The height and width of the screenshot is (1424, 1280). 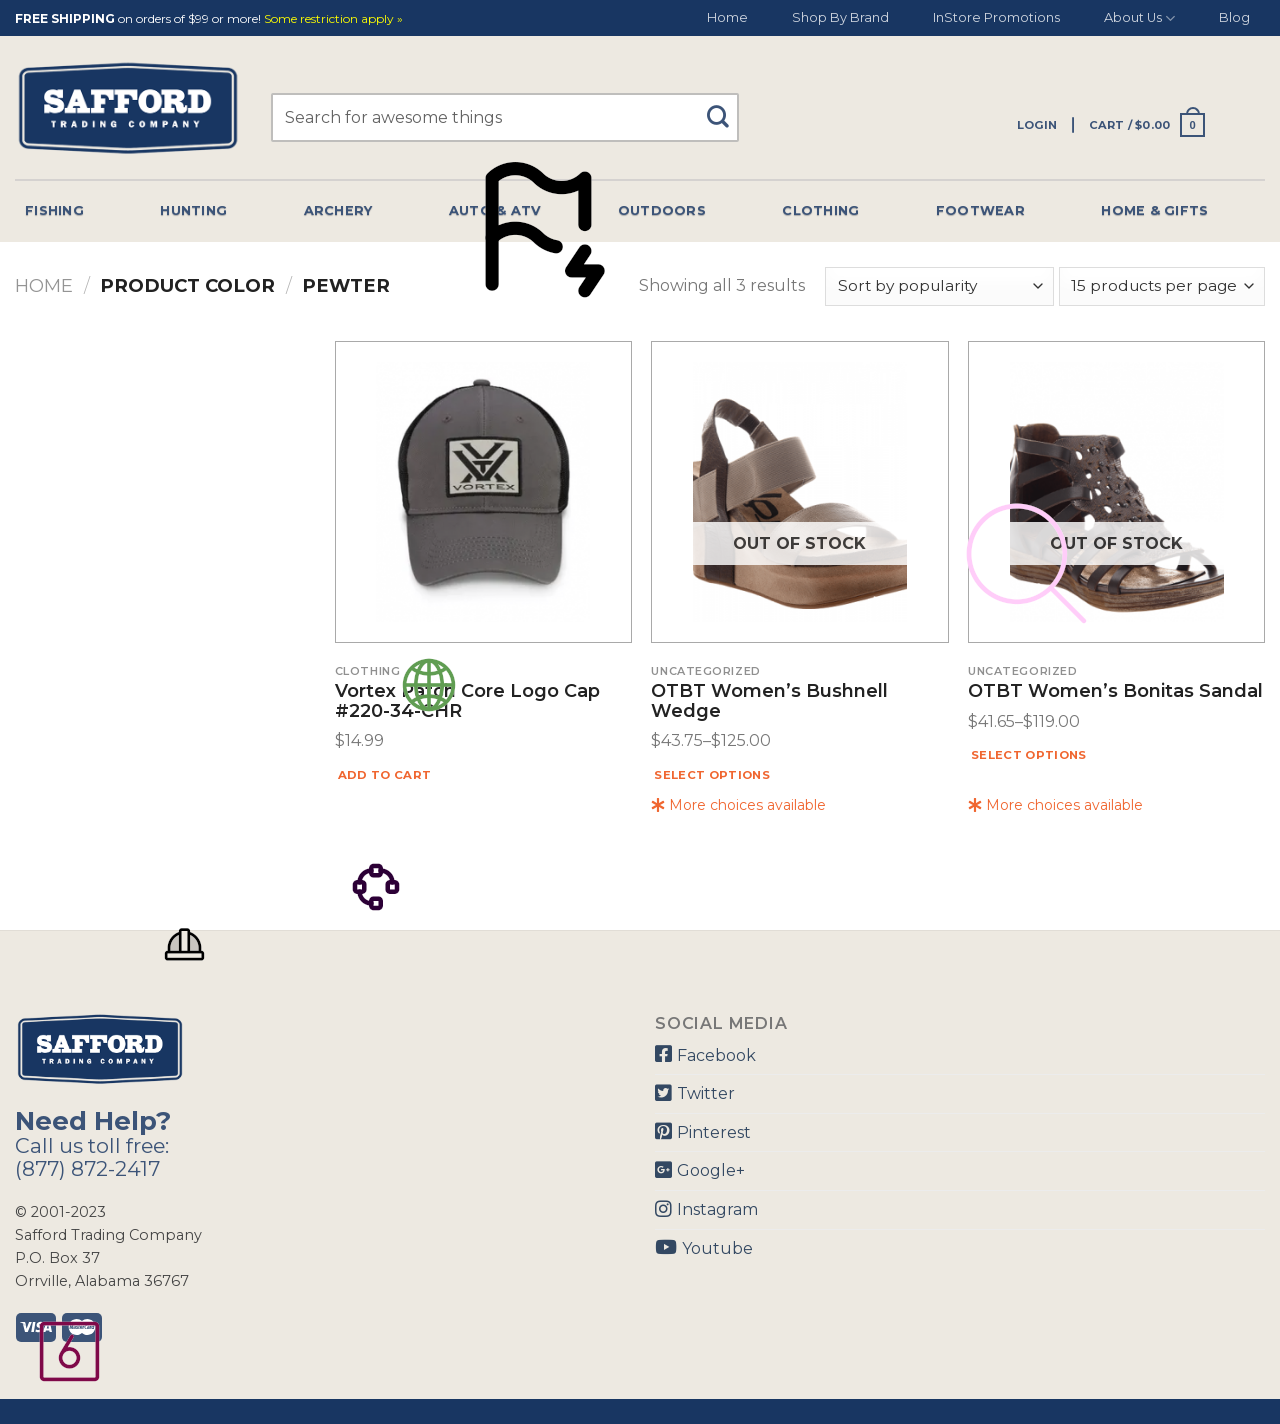 What do you see at coordinates (184, 946) in the screenshot?
I see `access construction or worksite tools` at bounding box center [184, 946].